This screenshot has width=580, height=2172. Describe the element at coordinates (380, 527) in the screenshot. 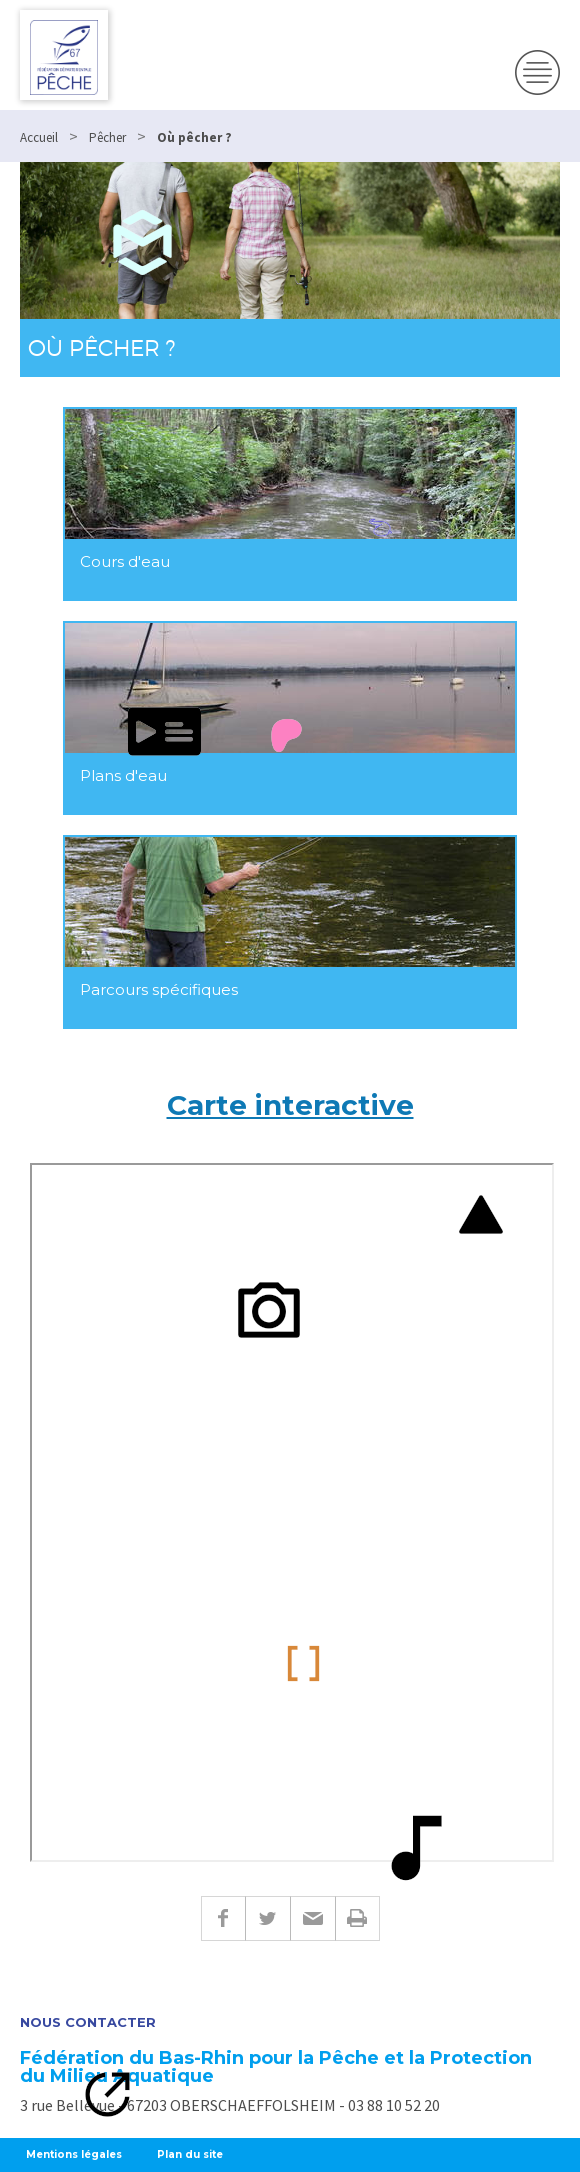

I see `support creators on afdian` at that location.